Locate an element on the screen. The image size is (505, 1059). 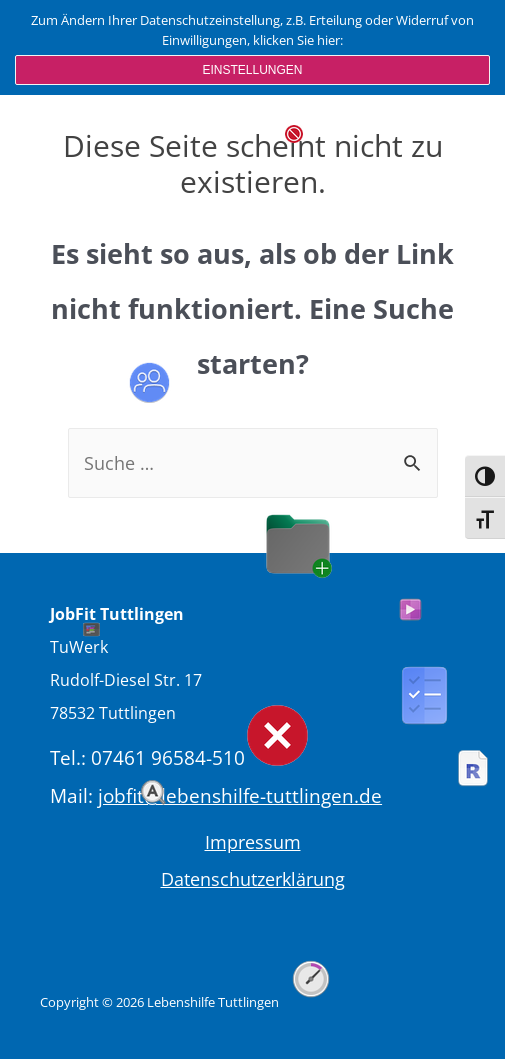
open work tasks or to-do list app is located at coordinates (424, 695).